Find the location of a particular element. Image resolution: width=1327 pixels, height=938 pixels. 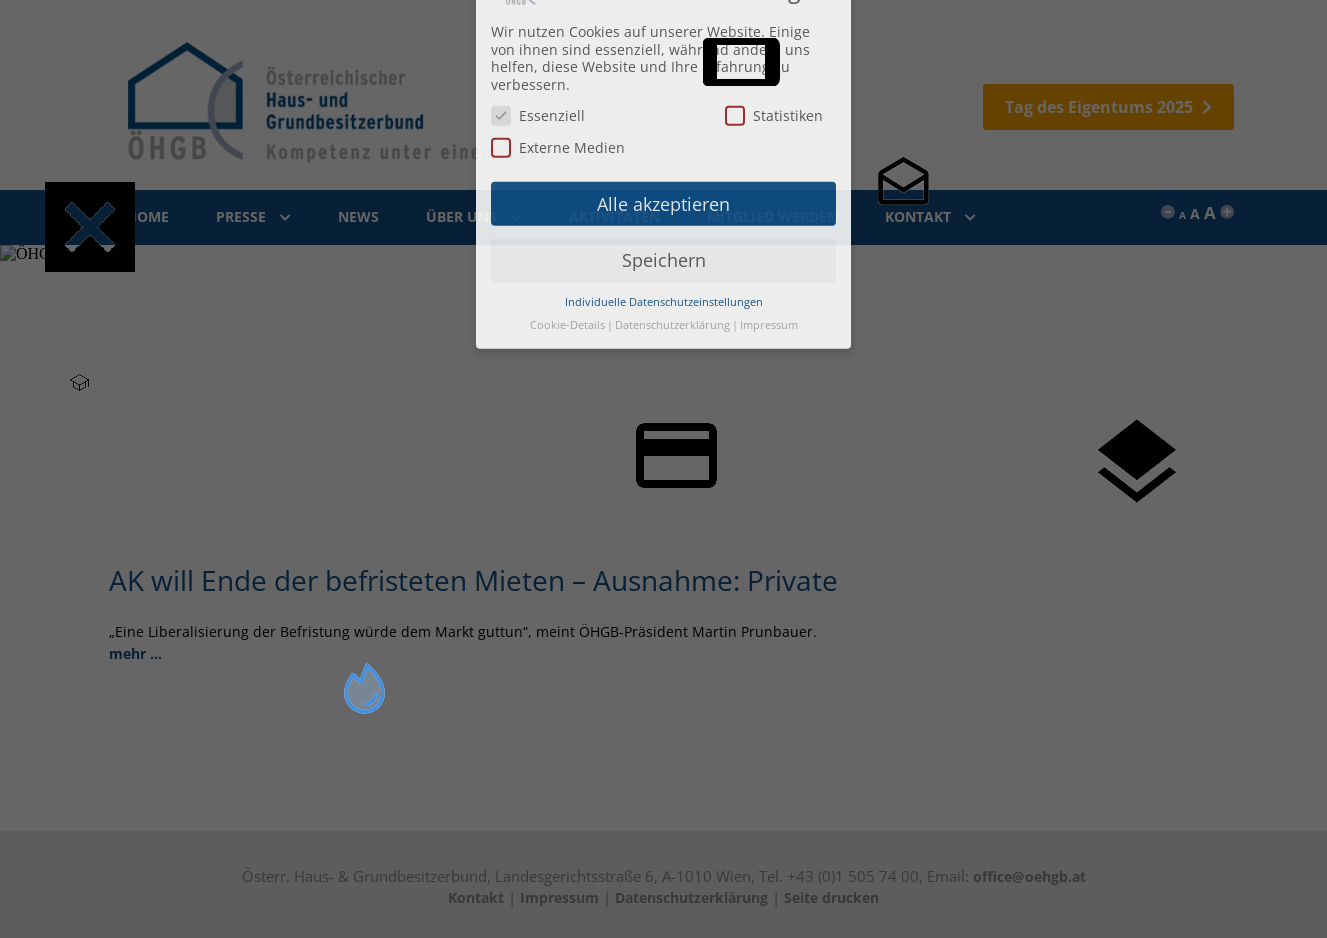

access payment methods is located at coordinates (676, 455).